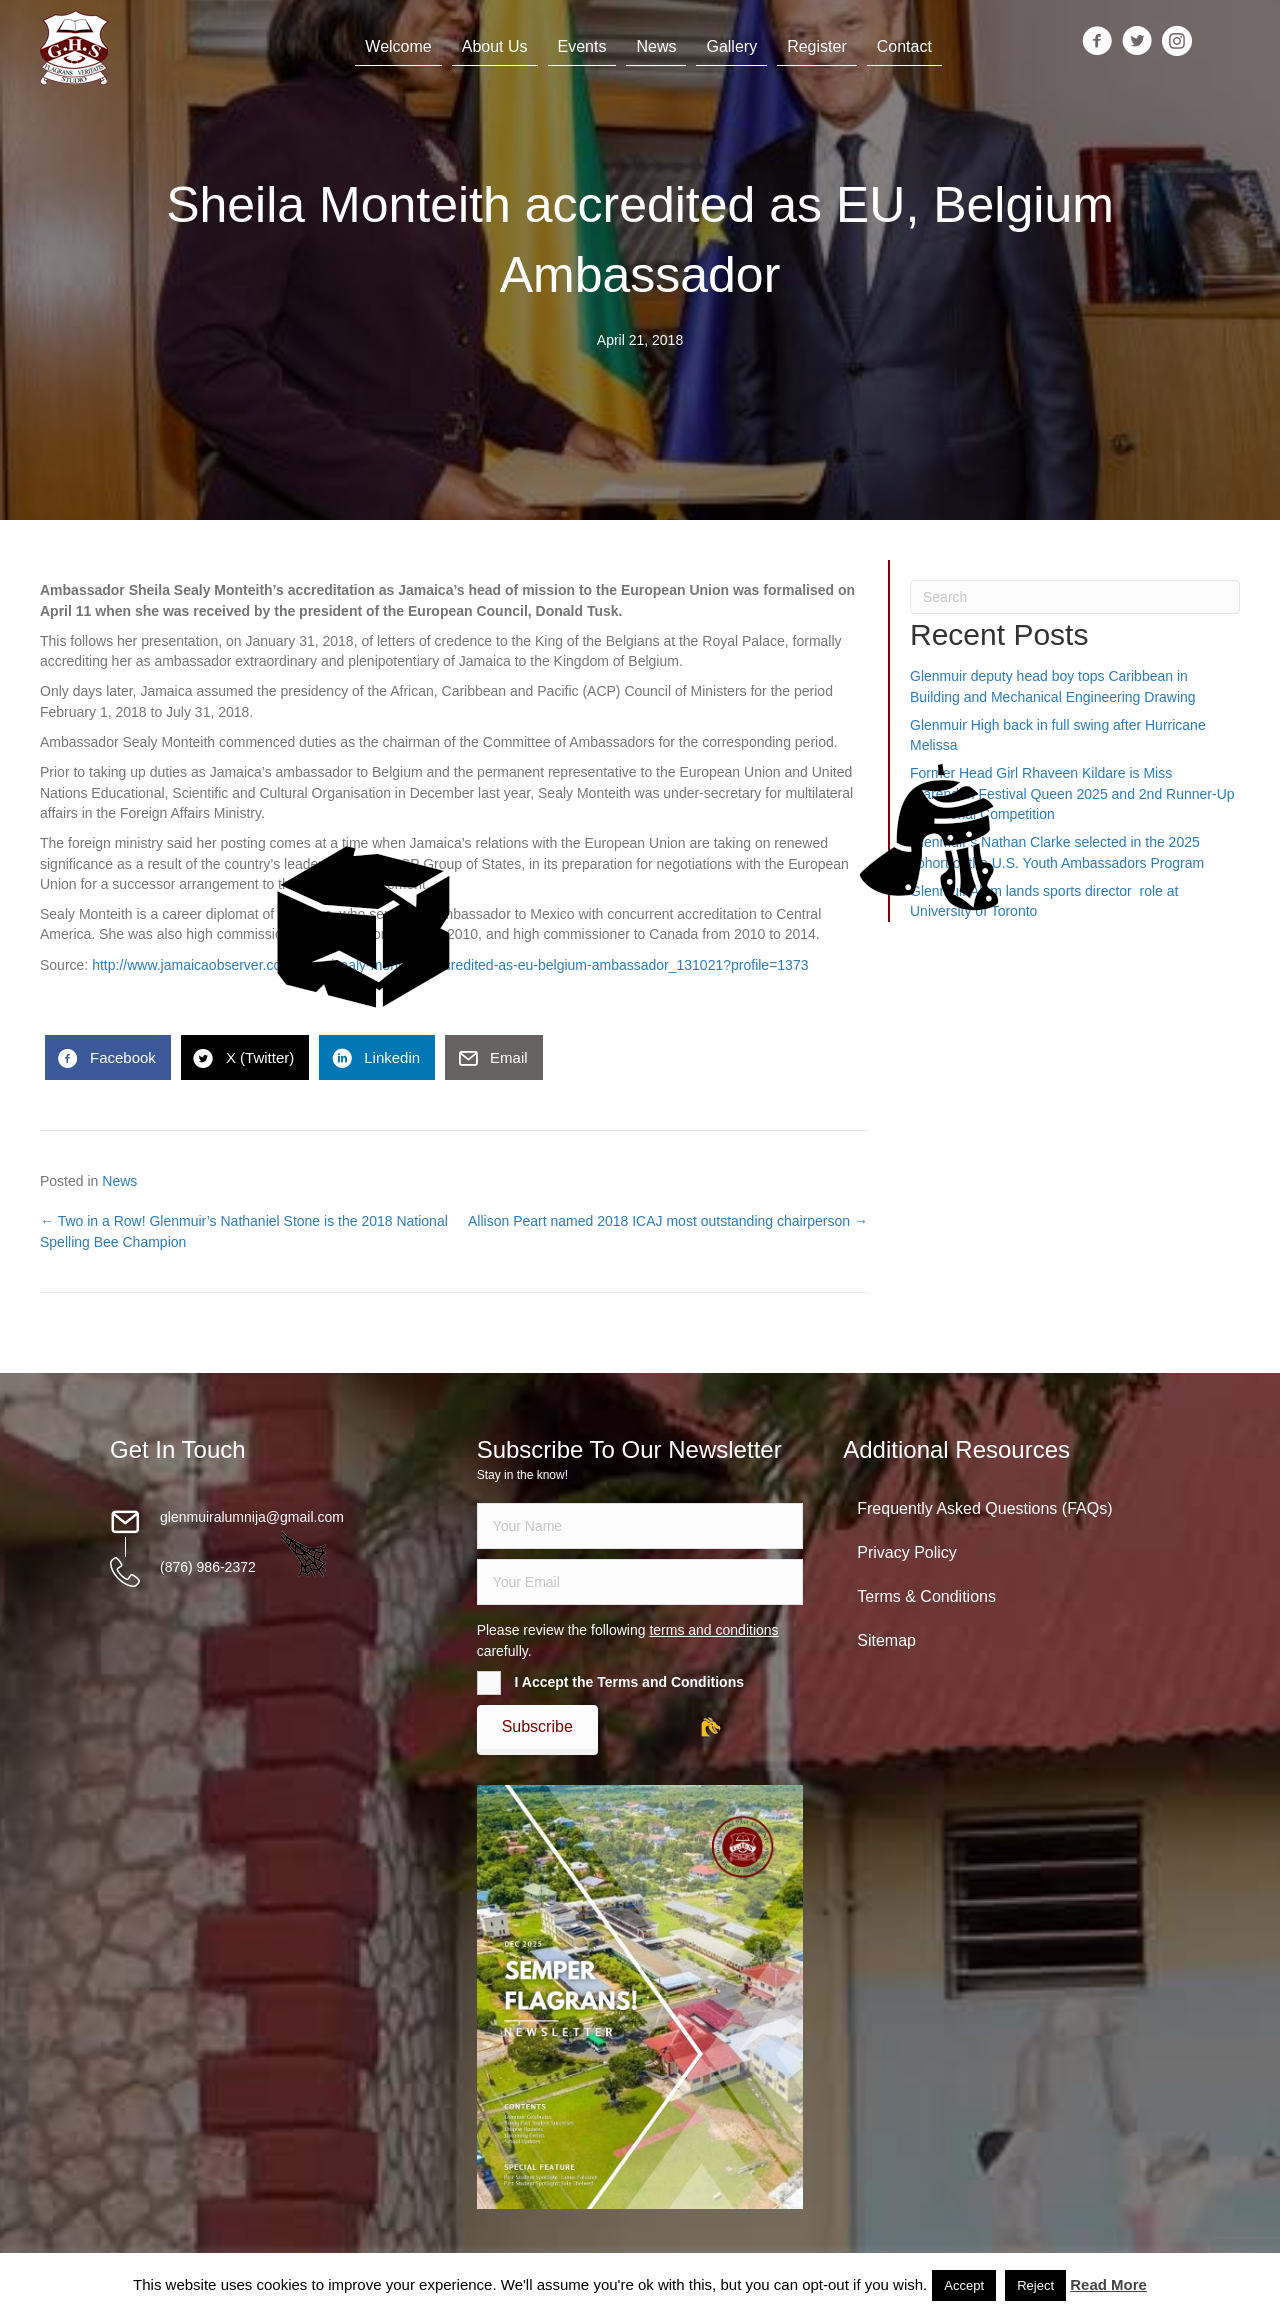 Image resolution: width=1280 pixels, height=2313 pixels. What do you see at coordinates (711, 1727) in the screenshot?
I see `access dragon or monster-related game content` at bounding box center [711, 1727].